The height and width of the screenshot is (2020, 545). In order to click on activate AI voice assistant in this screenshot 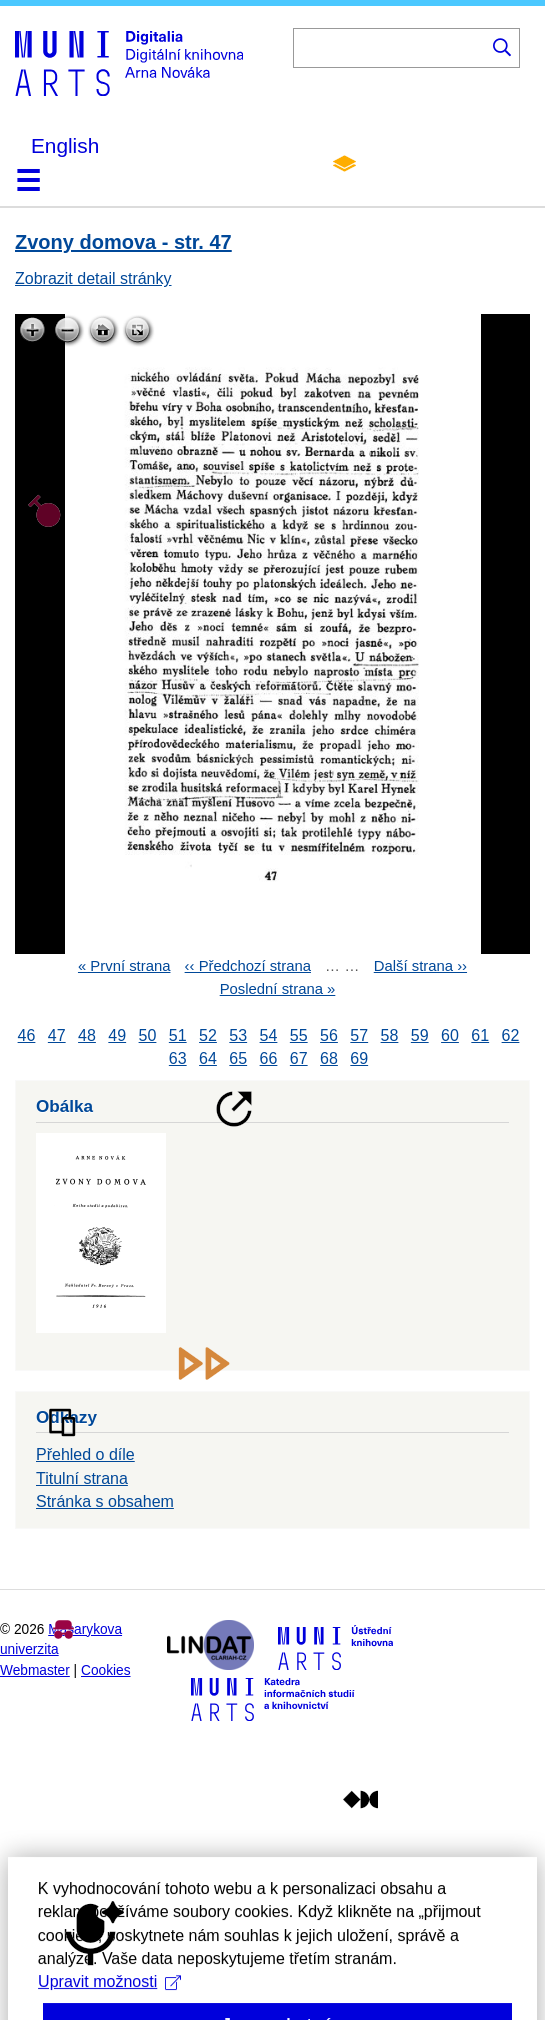, I will do `click(90, 1934)`.